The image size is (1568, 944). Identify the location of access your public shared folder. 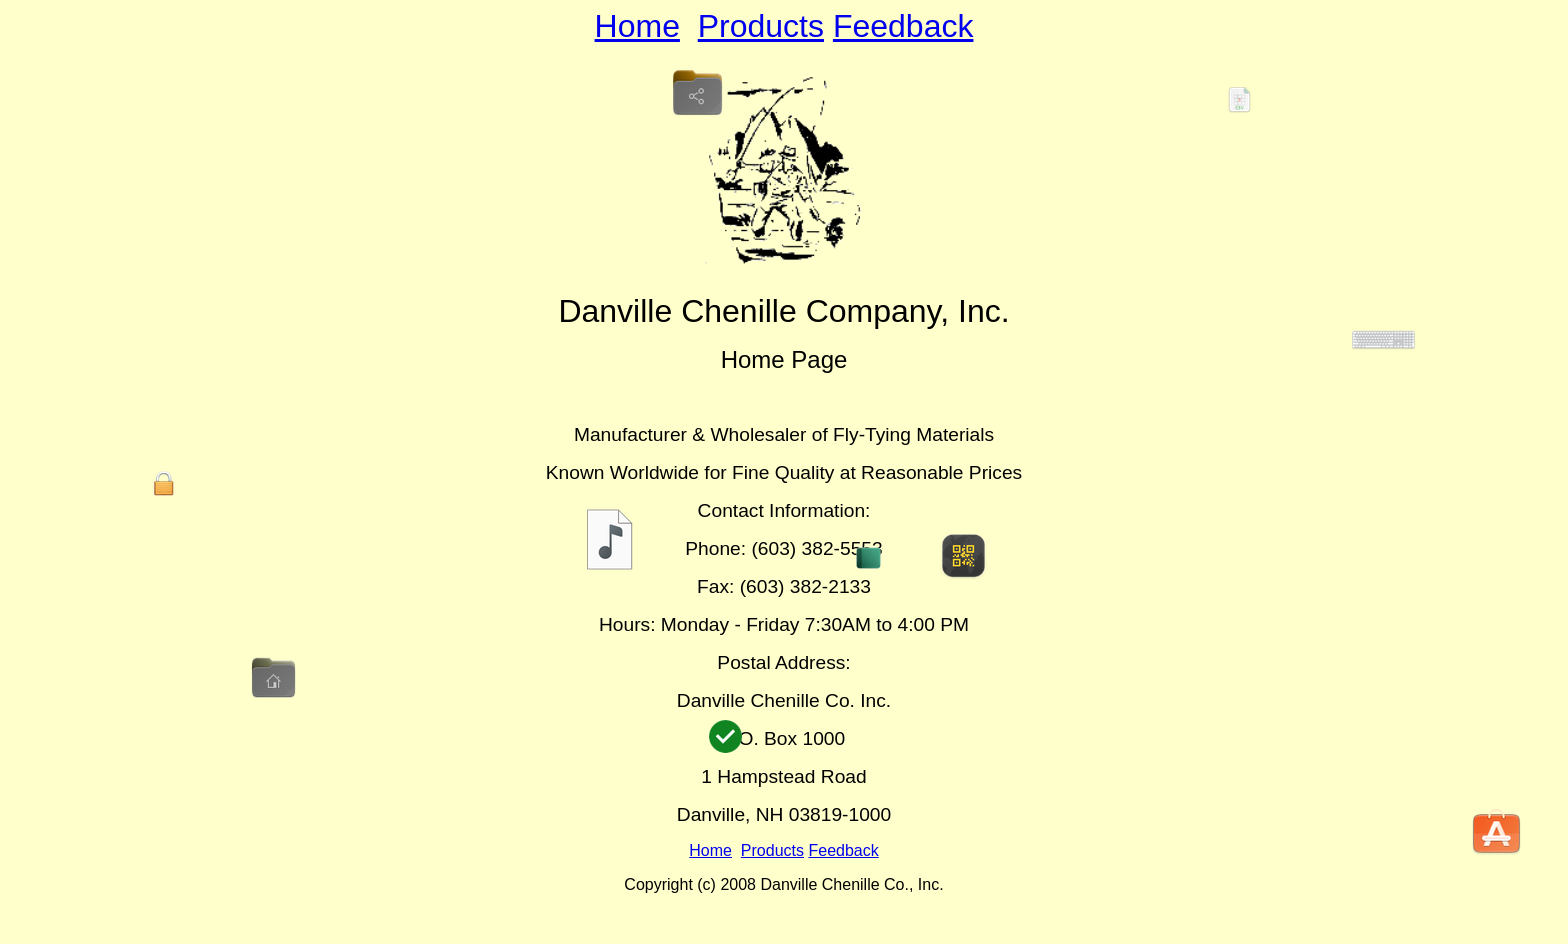
(697, 92).